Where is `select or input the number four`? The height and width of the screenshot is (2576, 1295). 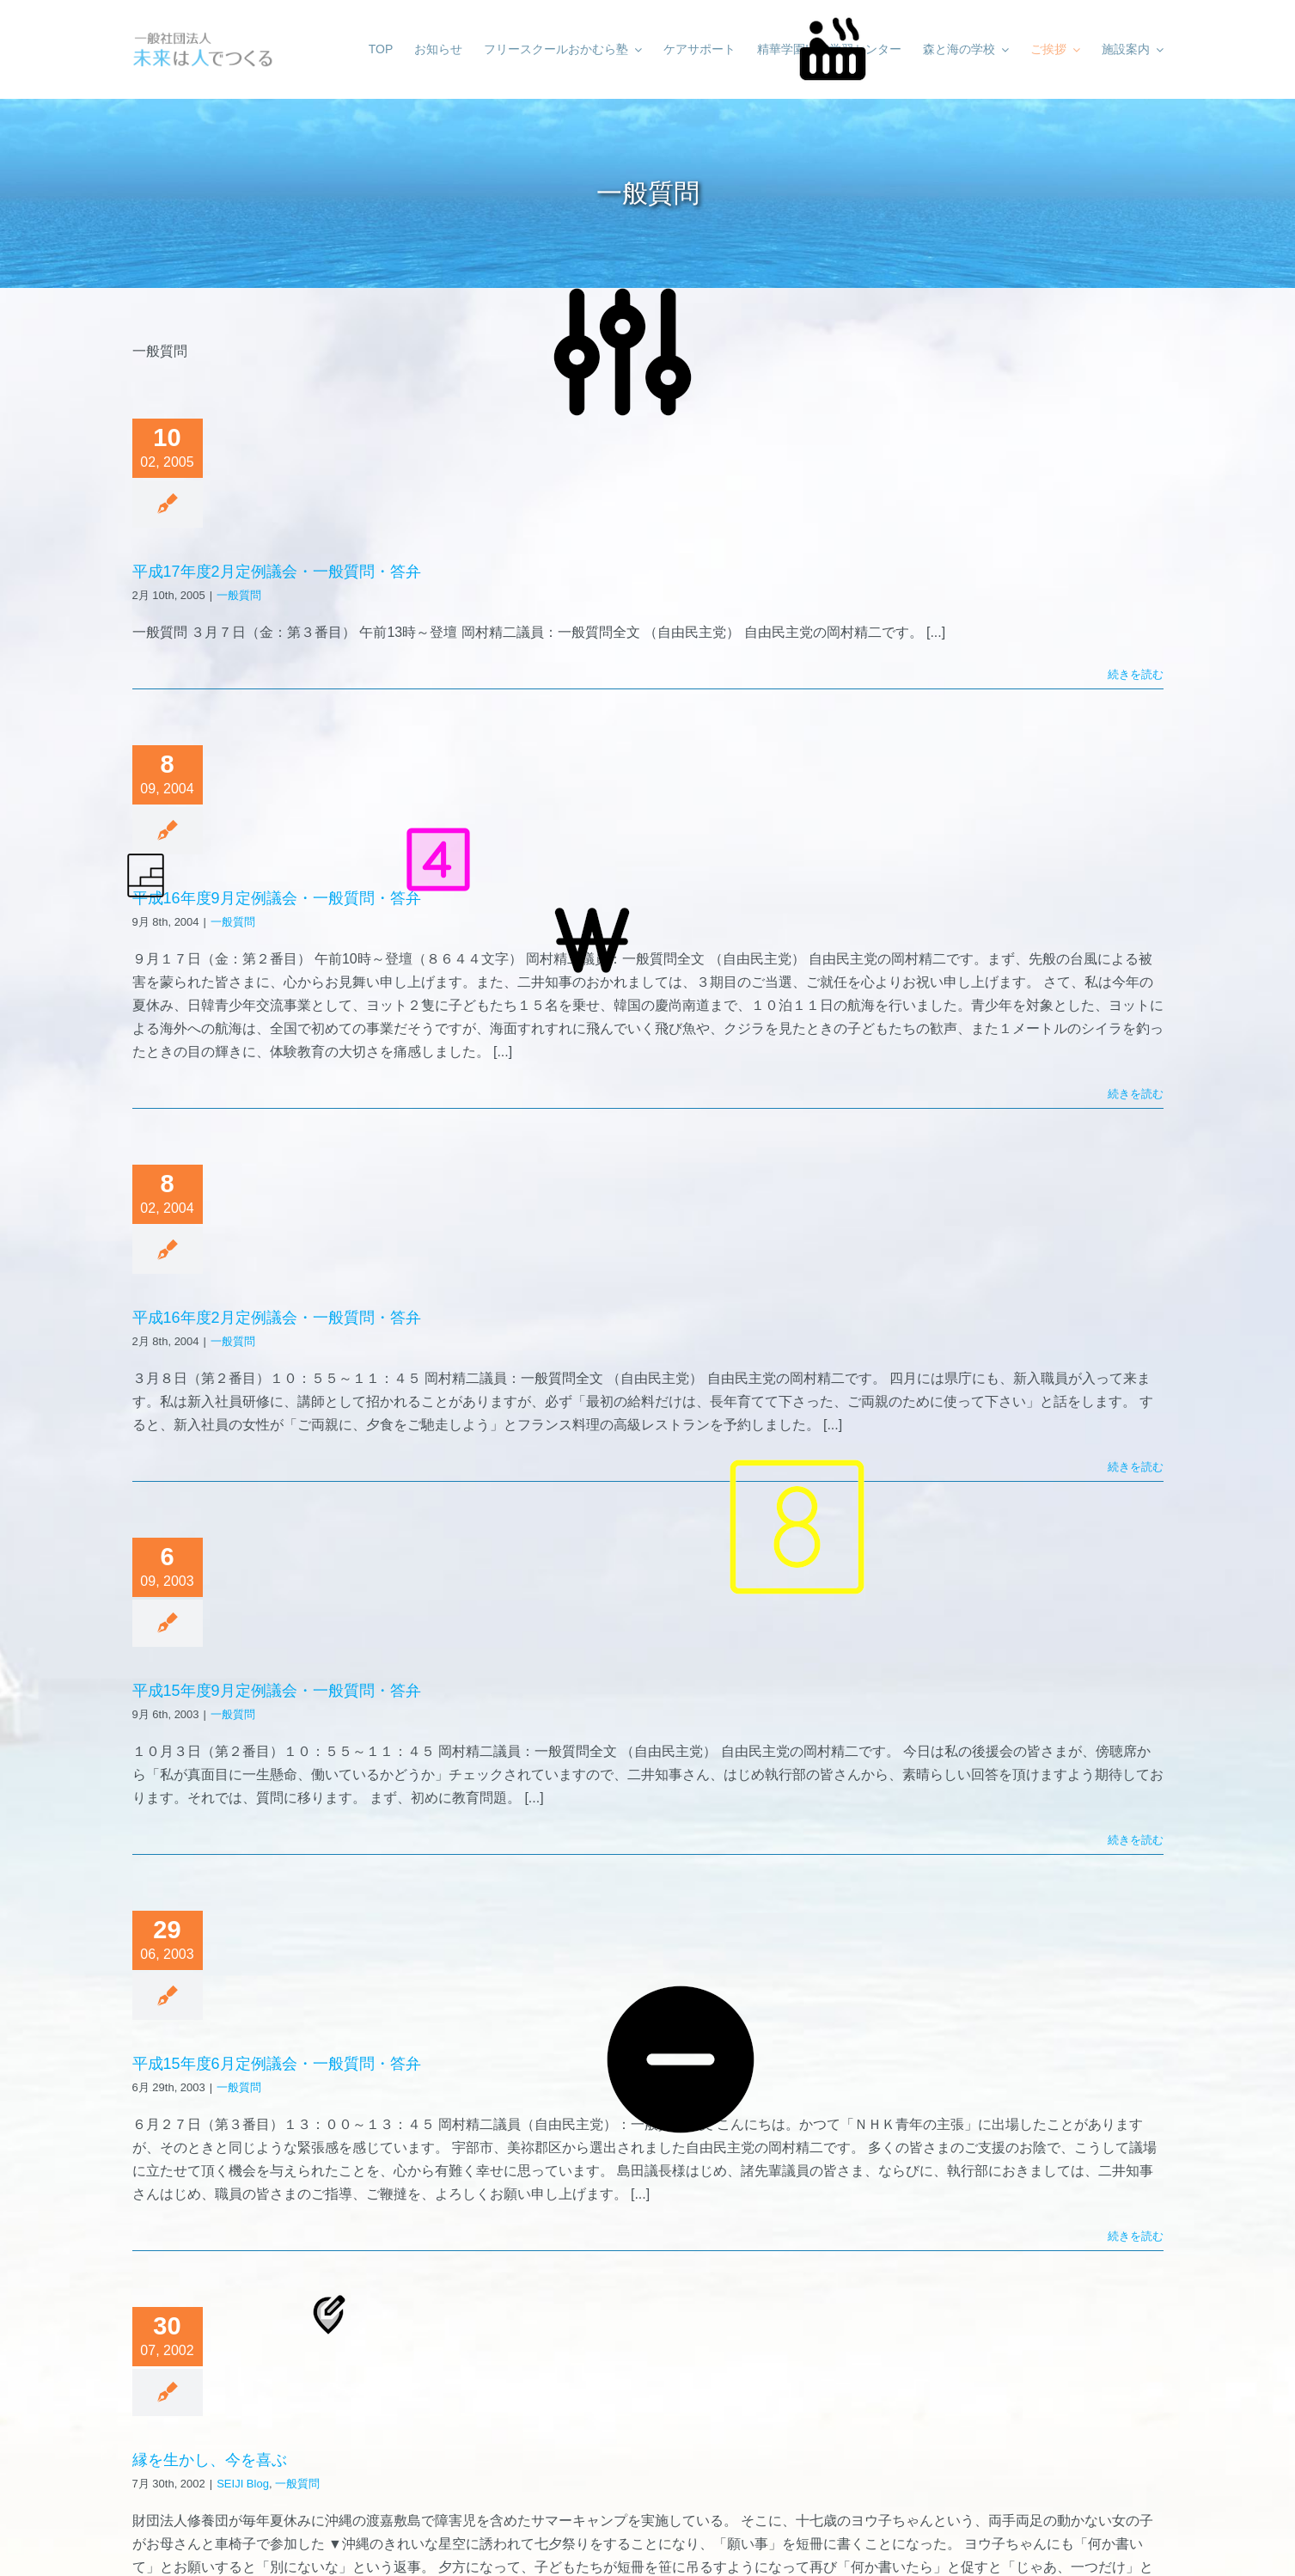 select or input the number four is located at coordinates (438, 860).